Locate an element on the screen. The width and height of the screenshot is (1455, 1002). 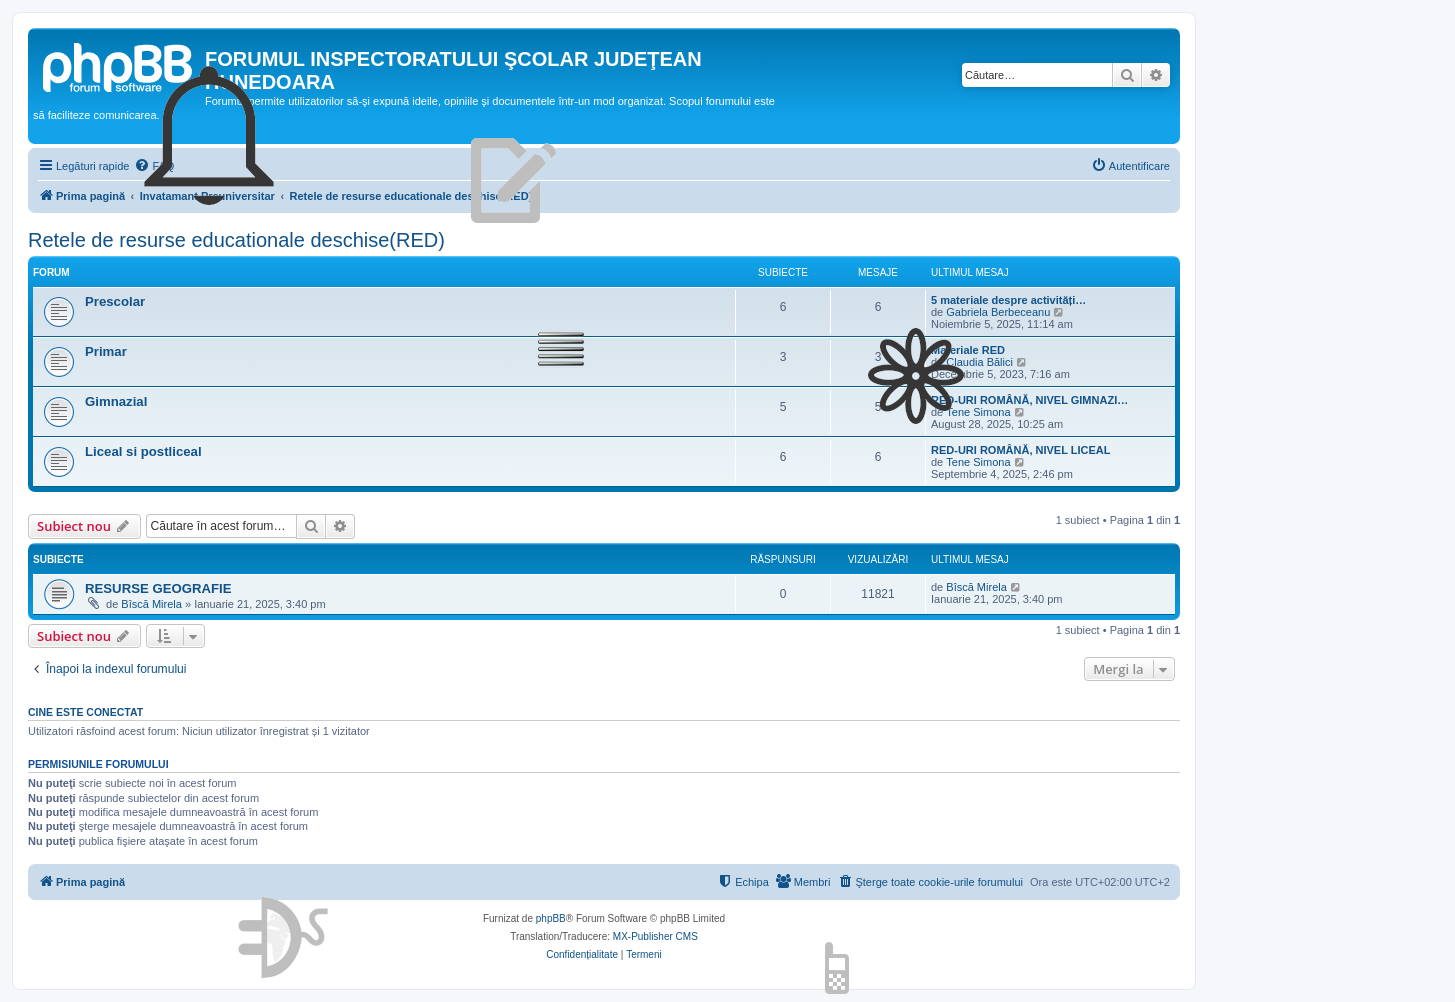
make a phone call is located at coordinates (837, 970).